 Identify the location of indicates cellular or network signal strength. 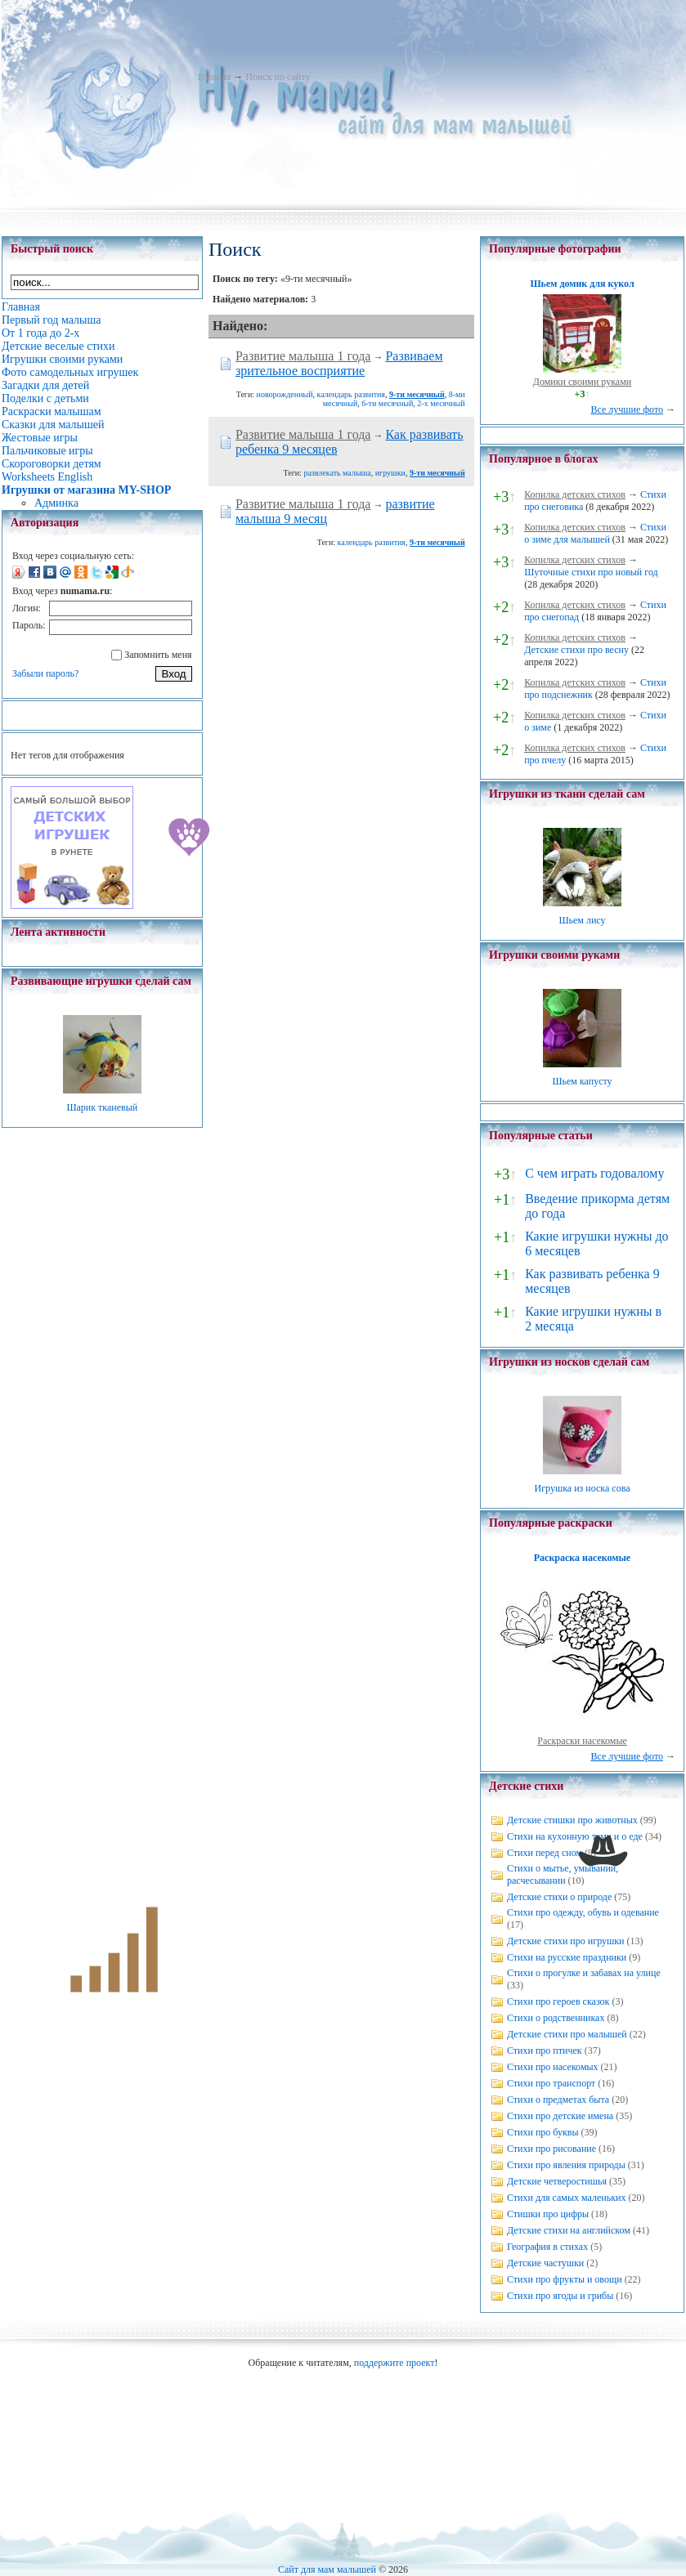
(114, 1949).